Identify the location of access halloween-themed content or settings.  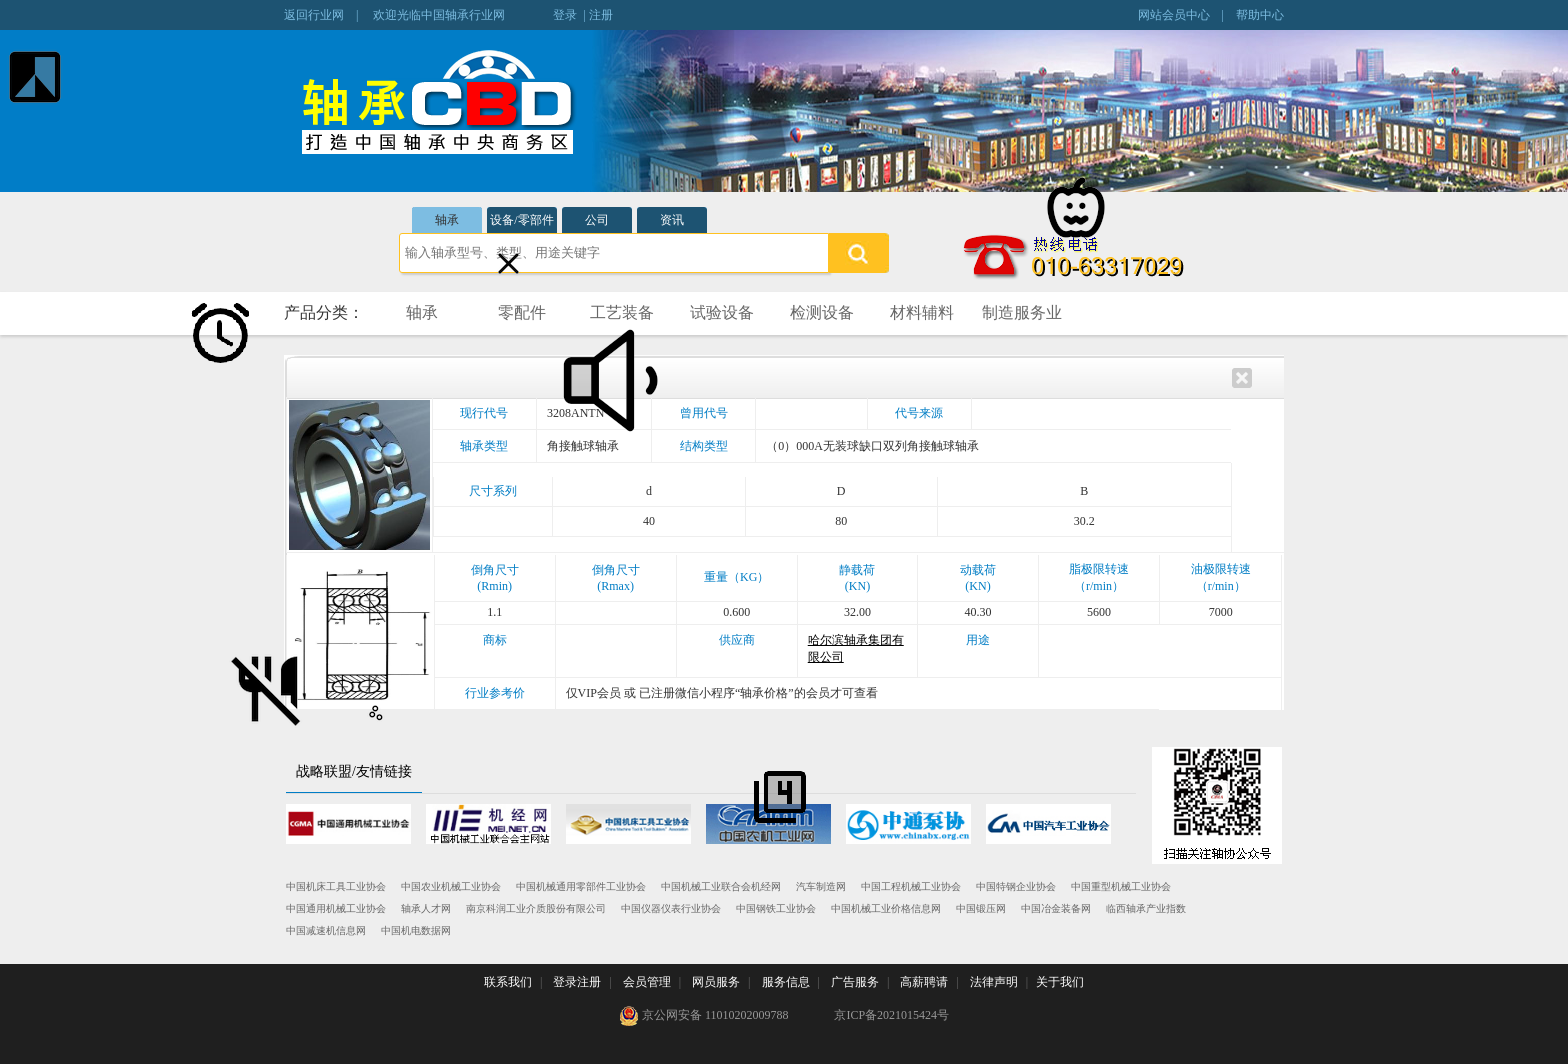
(1076, 209).